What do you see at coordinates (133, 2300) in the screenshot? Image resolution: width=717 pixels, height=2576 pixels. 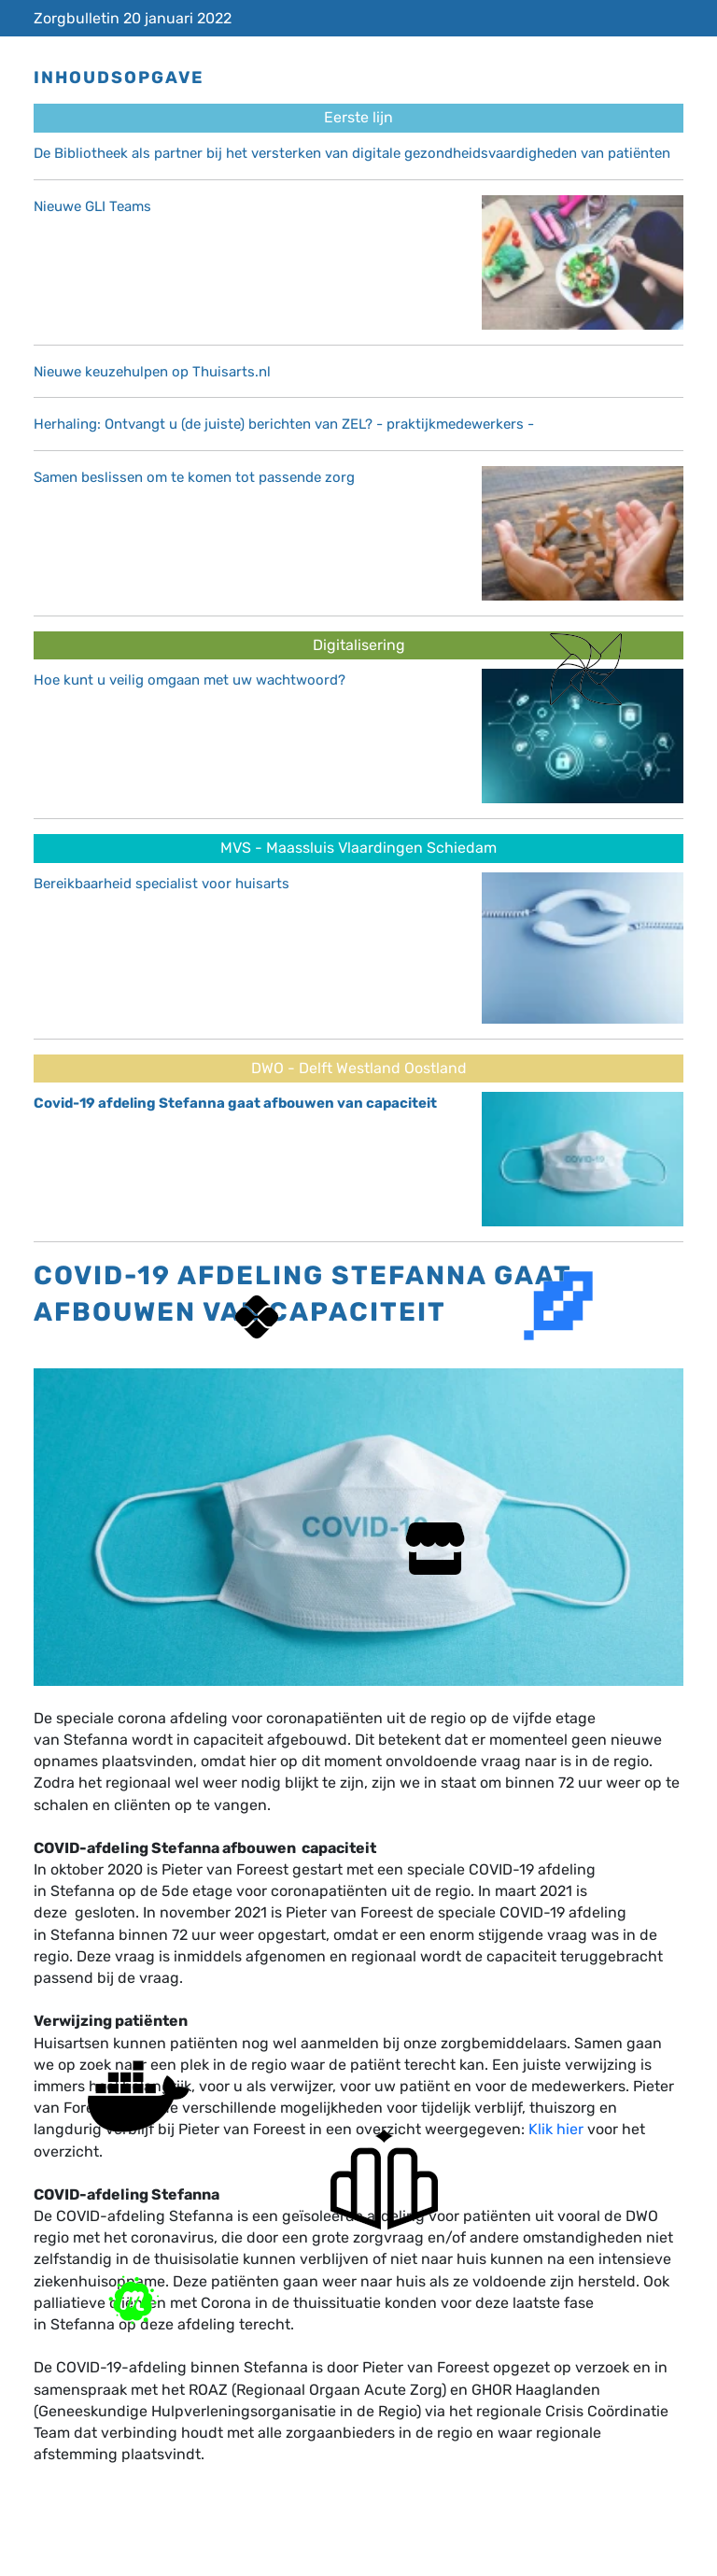 I see `open the Meetup app` at bounding box center [133, 2300].